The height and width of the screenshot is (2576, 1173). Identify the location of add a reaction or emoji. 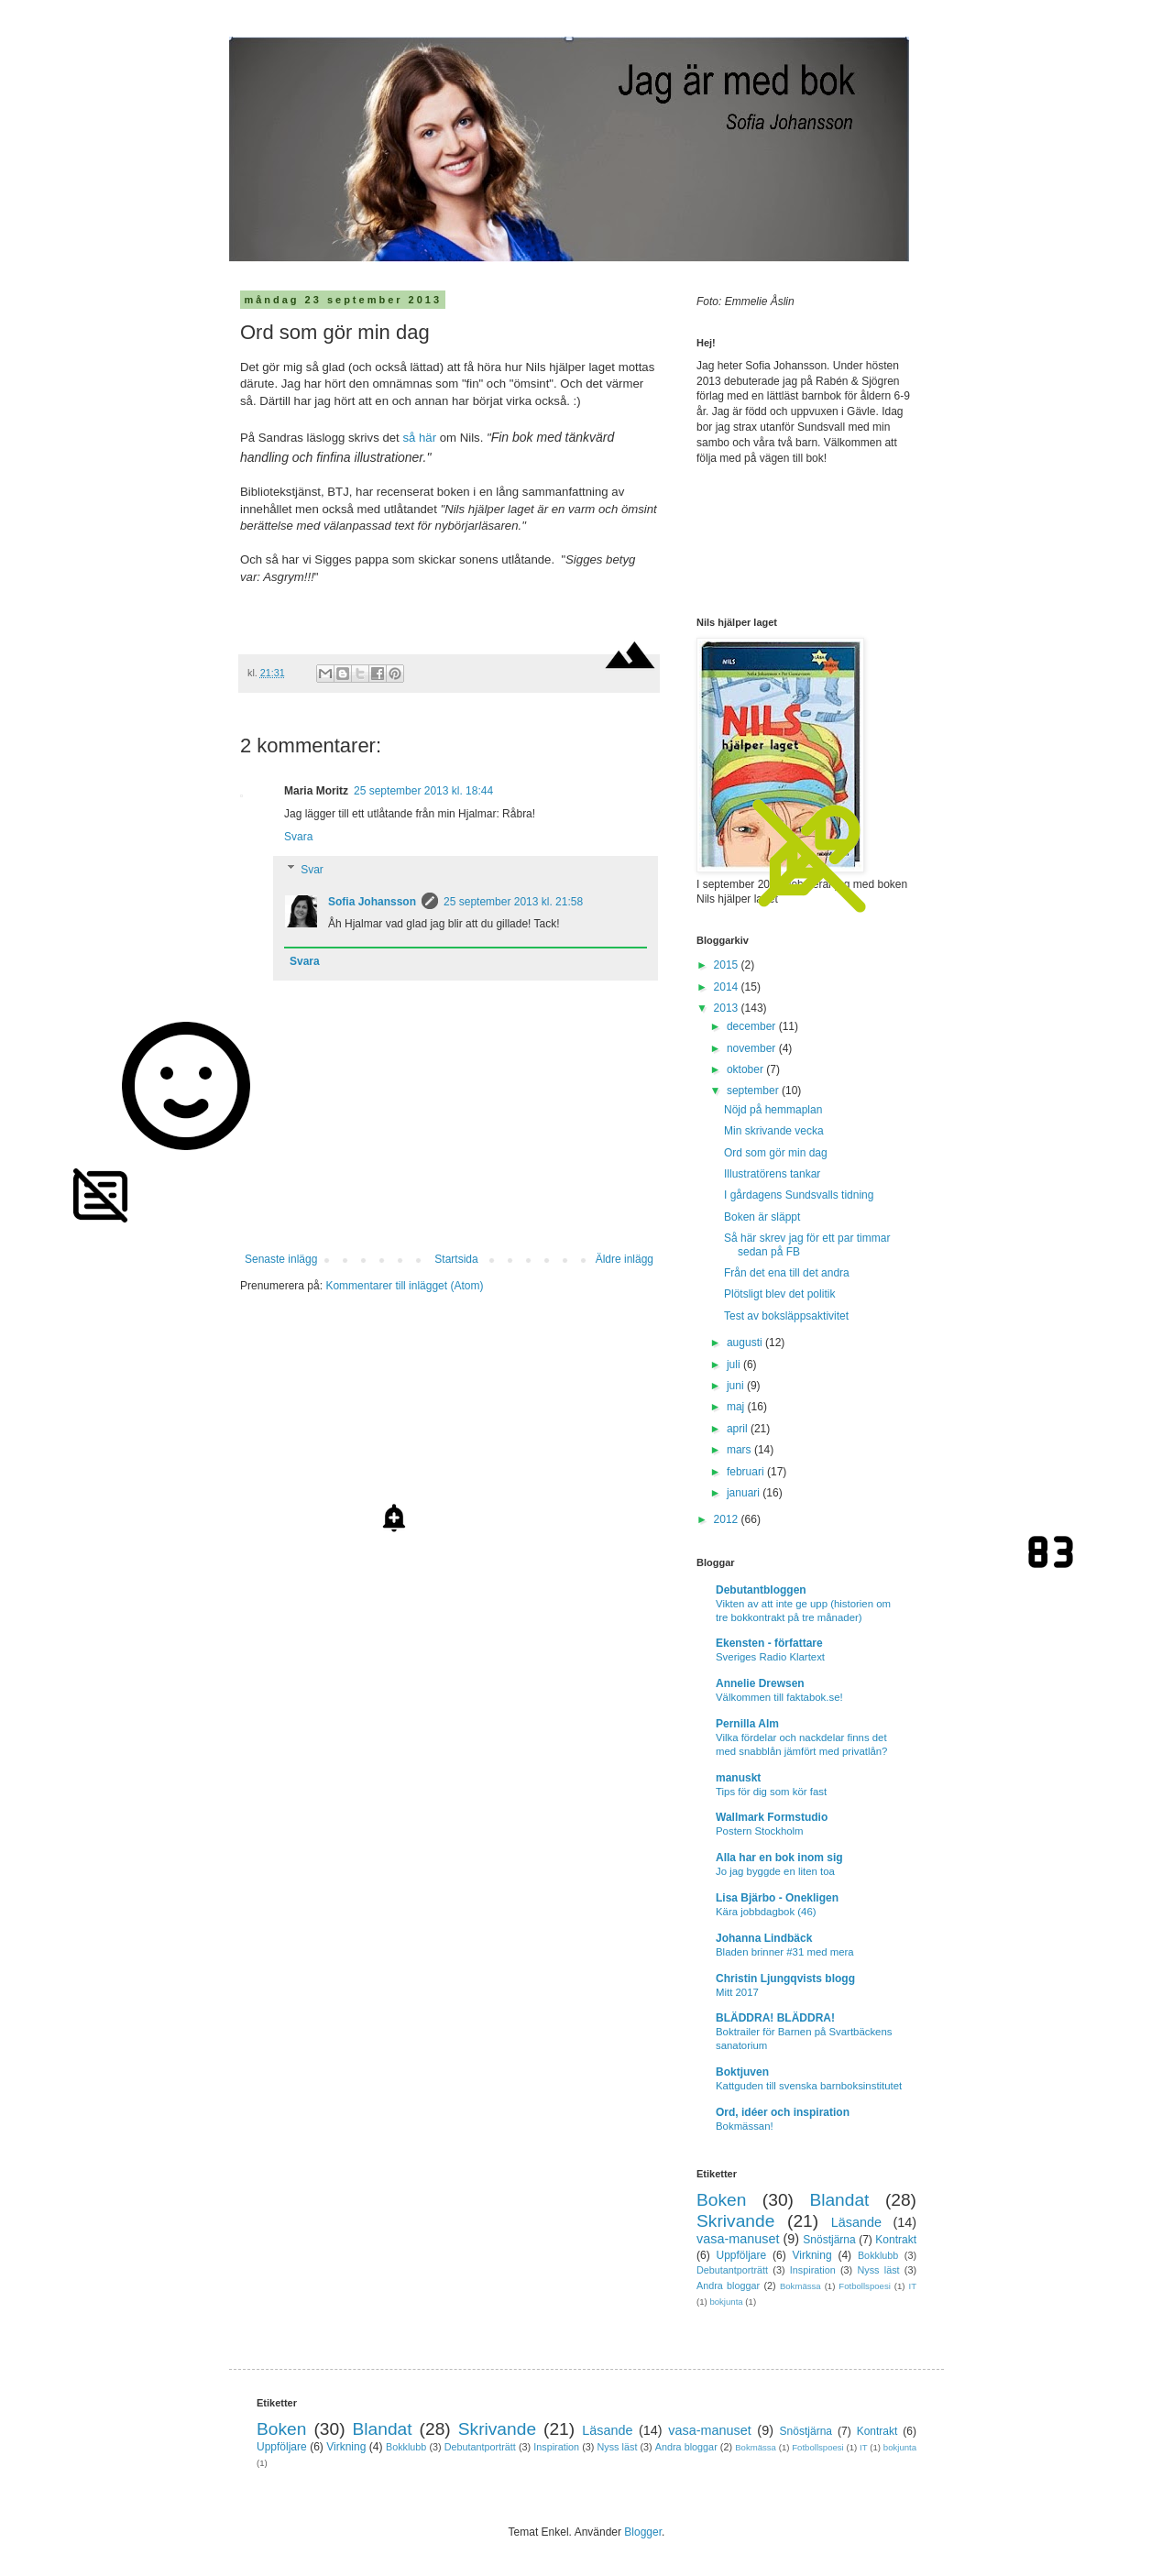
(186, 1086).